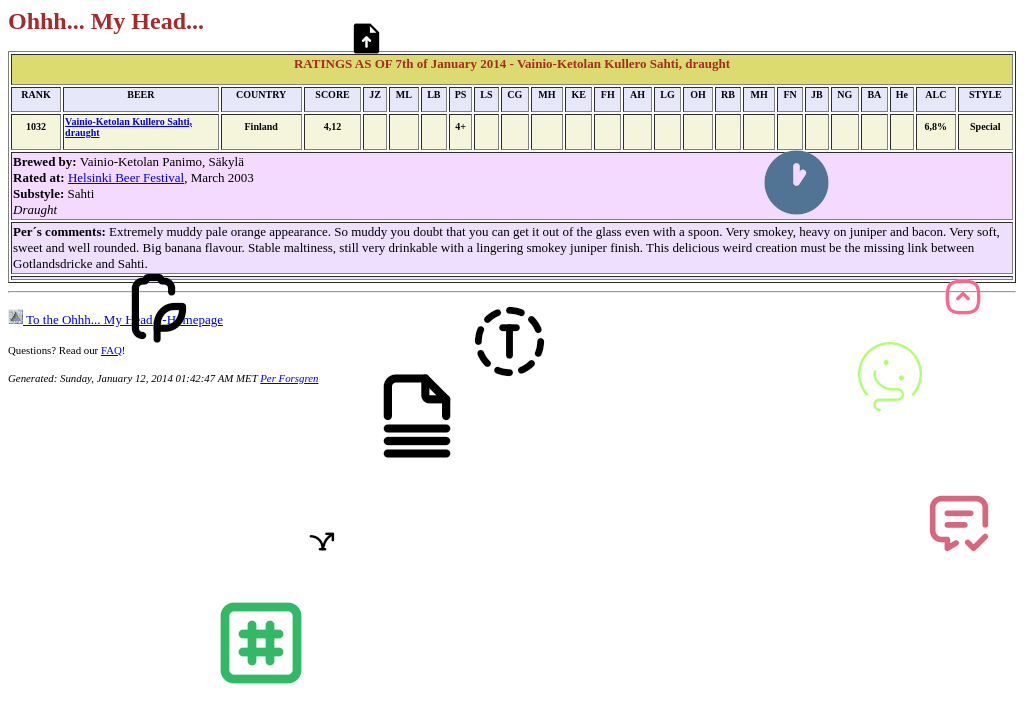  Describe the element at coordinates (959, 522) in the screenshot. I see `message sent successfully` at that location.